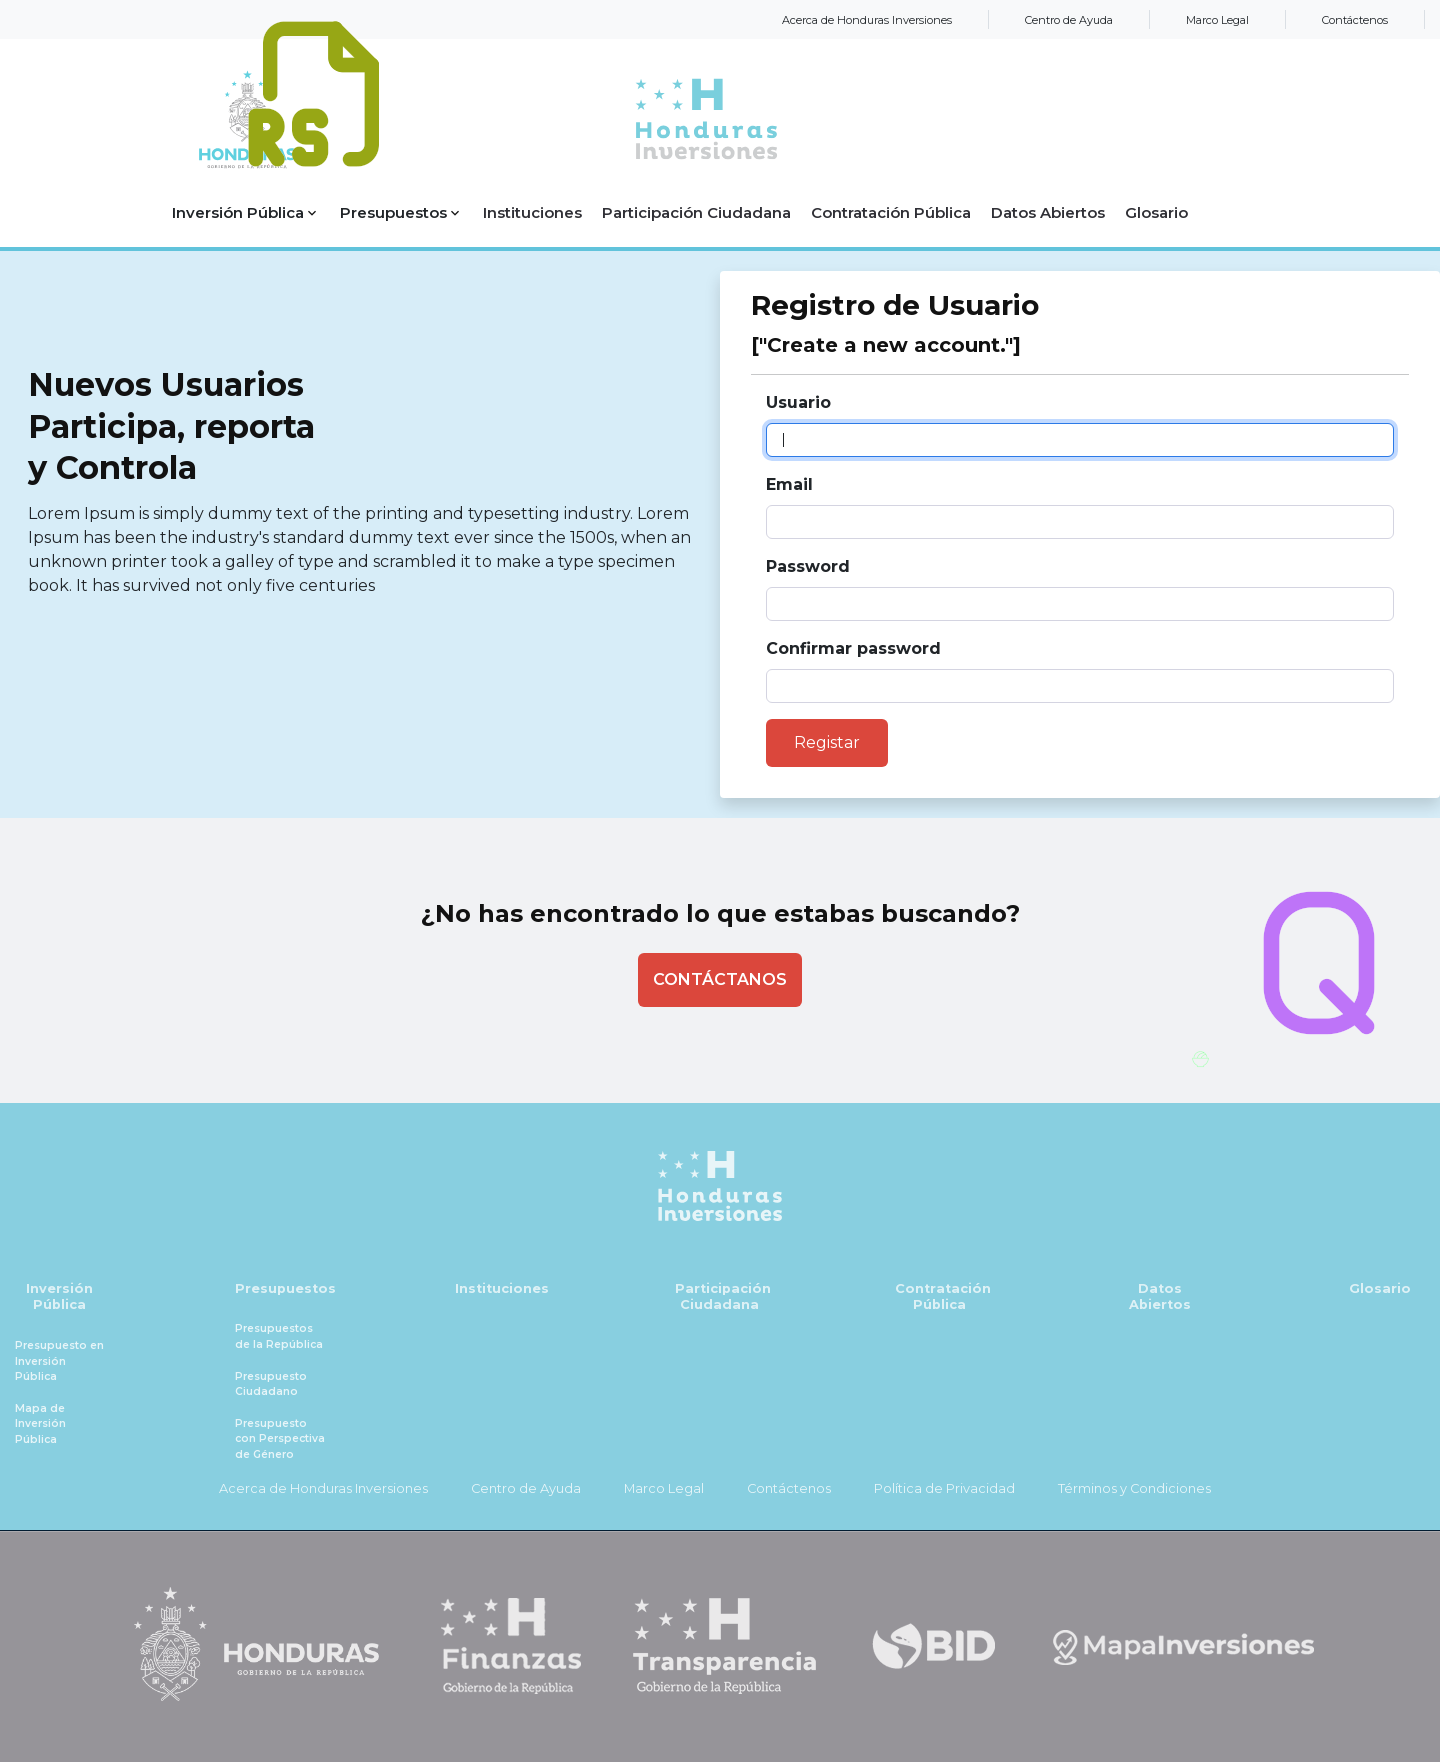  I want to click on view food or meal options, so click(1200, 1059).